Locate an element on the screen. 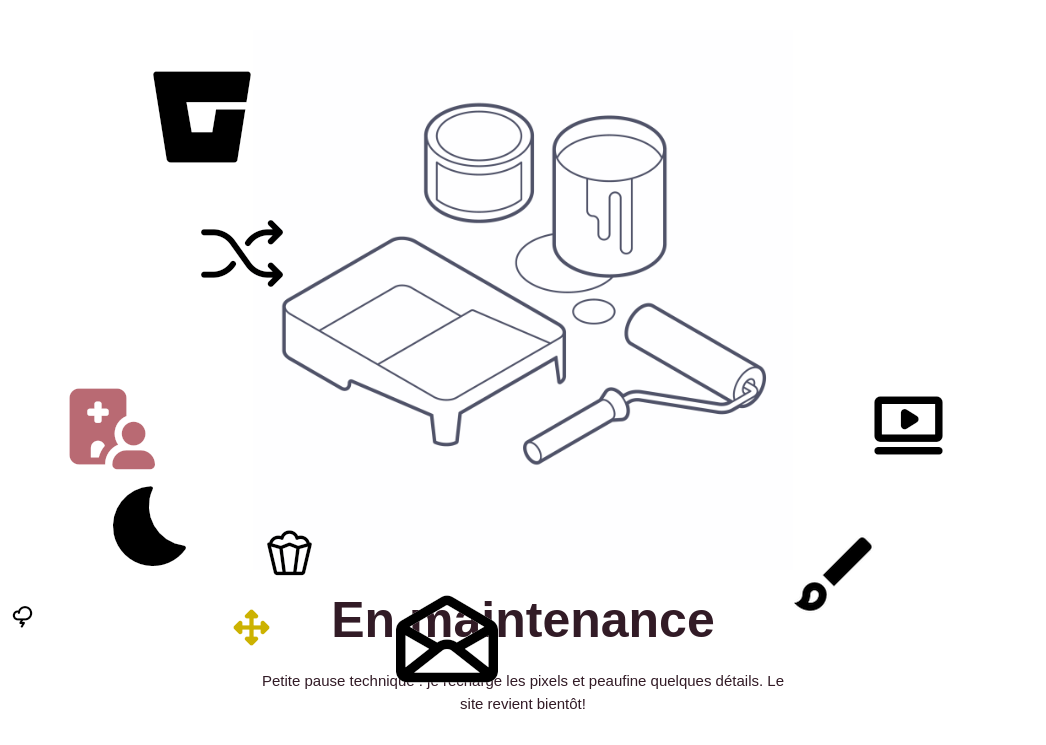  play or watch a video is located at coordinates (908, 425).